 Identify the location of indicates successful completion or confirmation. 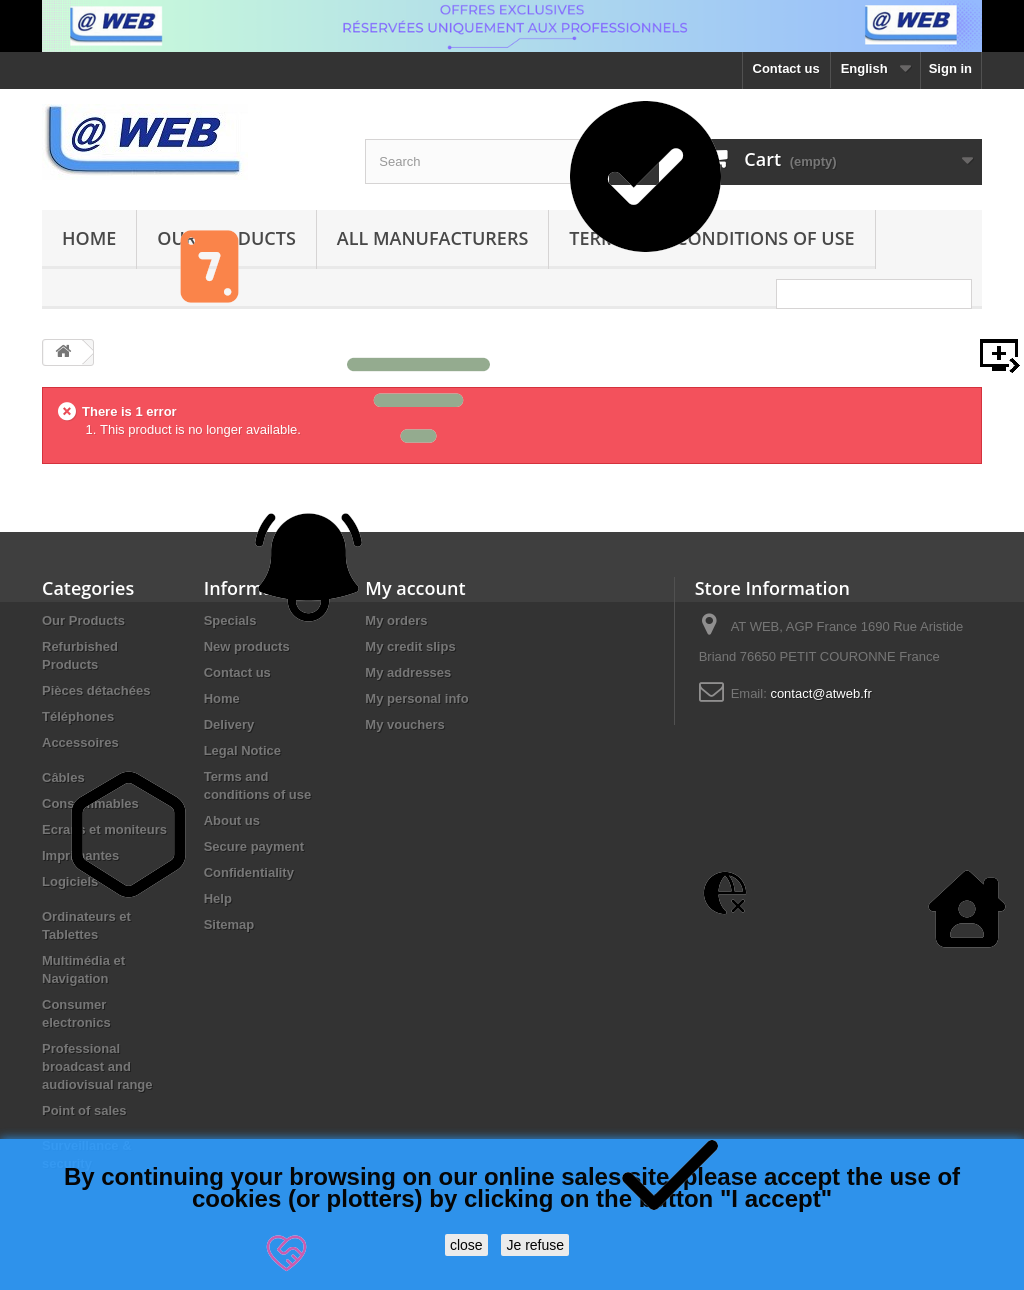
(645, 176).